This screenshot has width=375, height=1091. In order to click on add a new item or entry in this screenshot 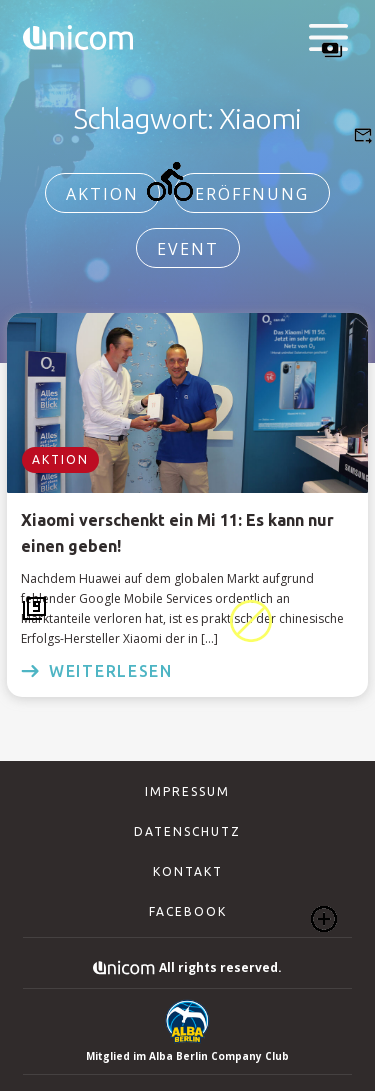, I will do `click(324, 919)`.